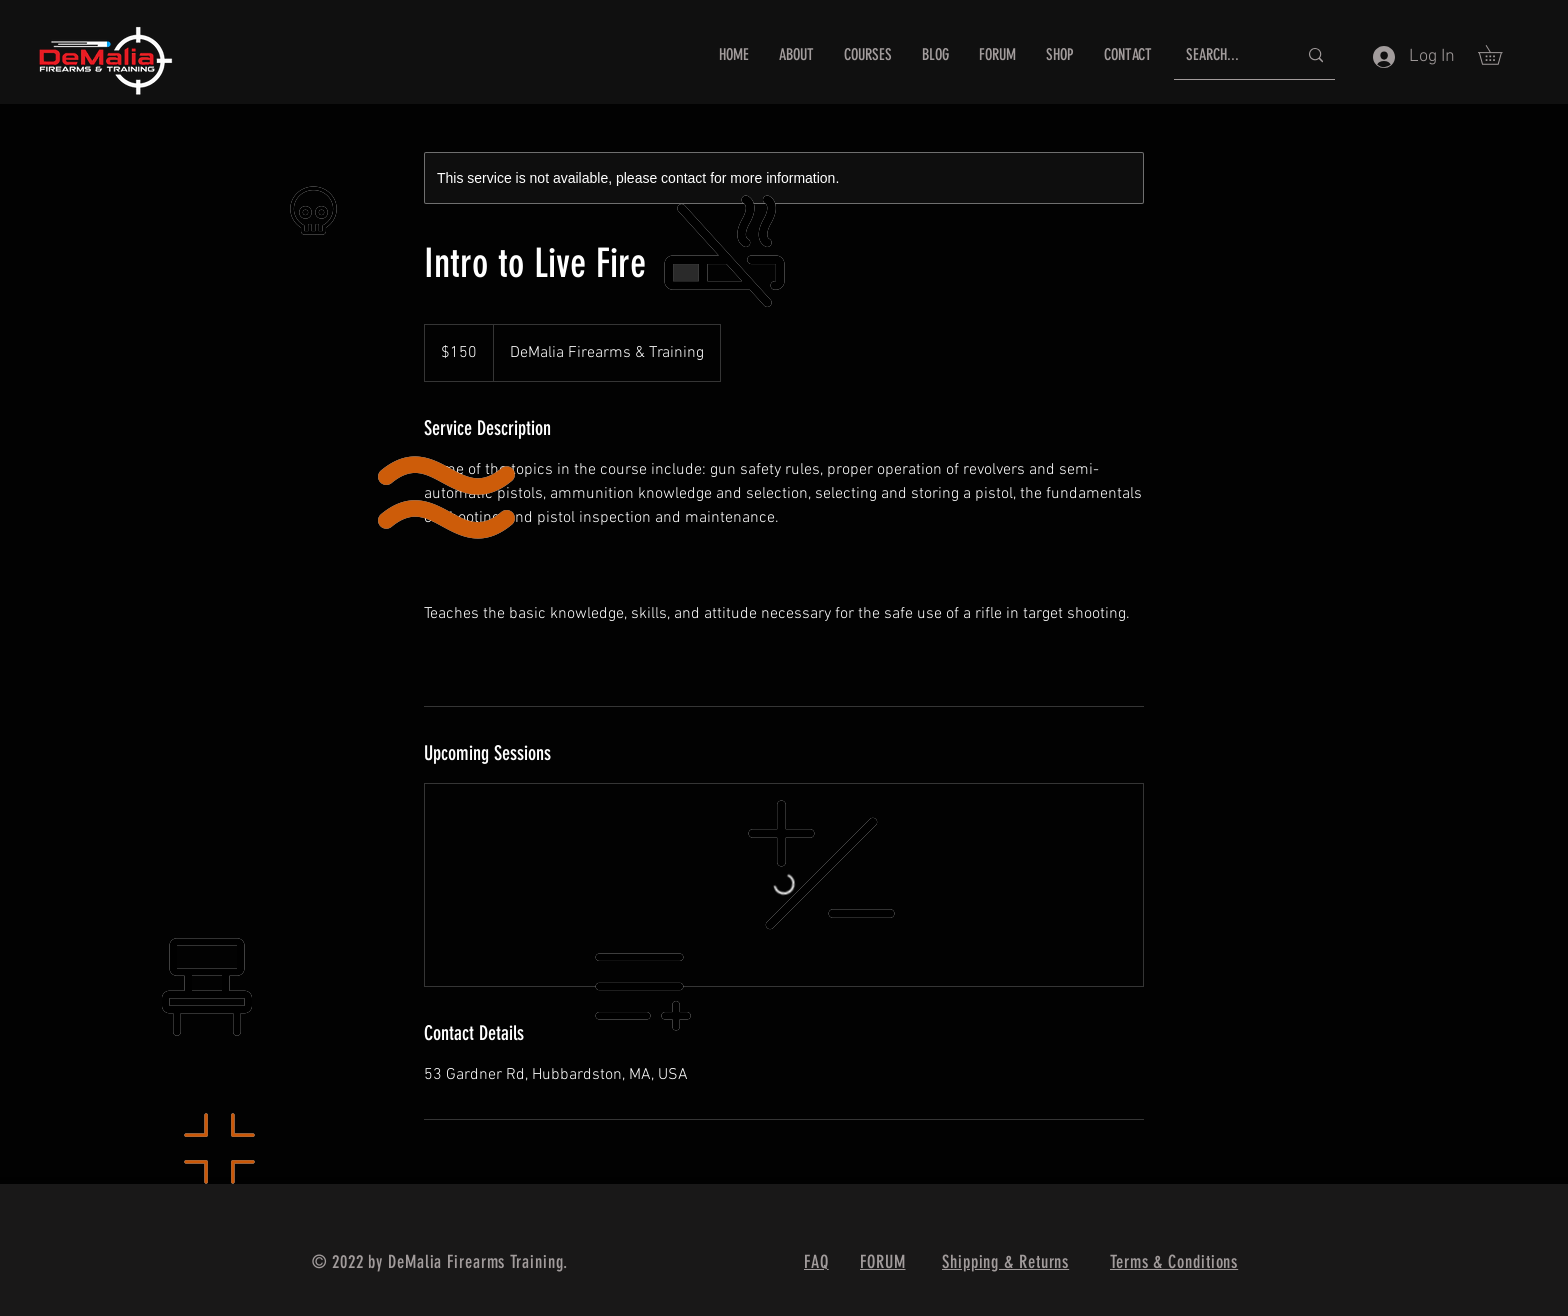 The height and width of the screenshot is (1316, 1568). Describe the element at coordinates (219, 1148) in the screenshot. I see `exit fullscreen mode` at that location.